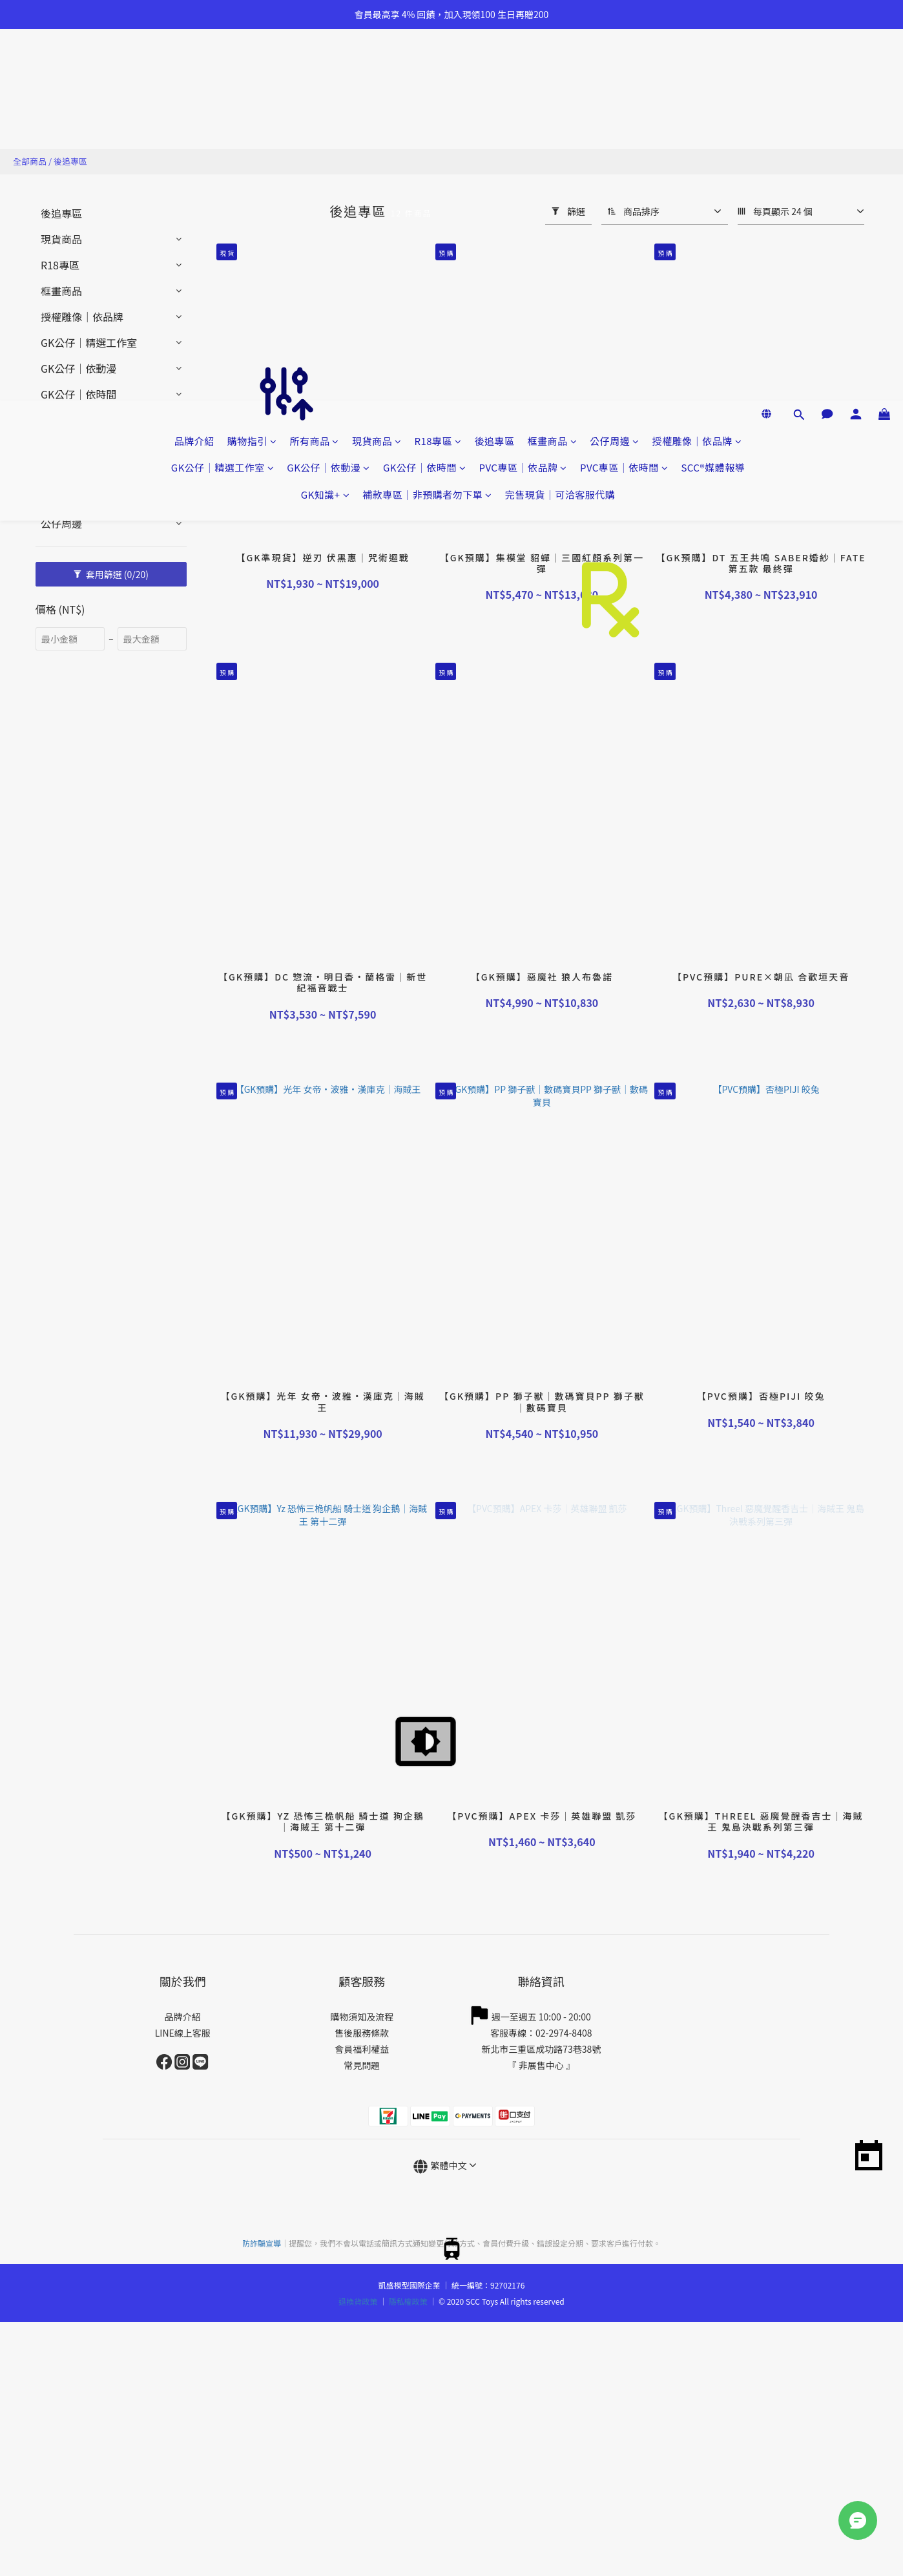 The width and height of the screenshot is (903, 2576). What do you see at coordinates (869, 2157) in the screenshot?
I see `view today's date or events` at bounding box center [869, 2157].